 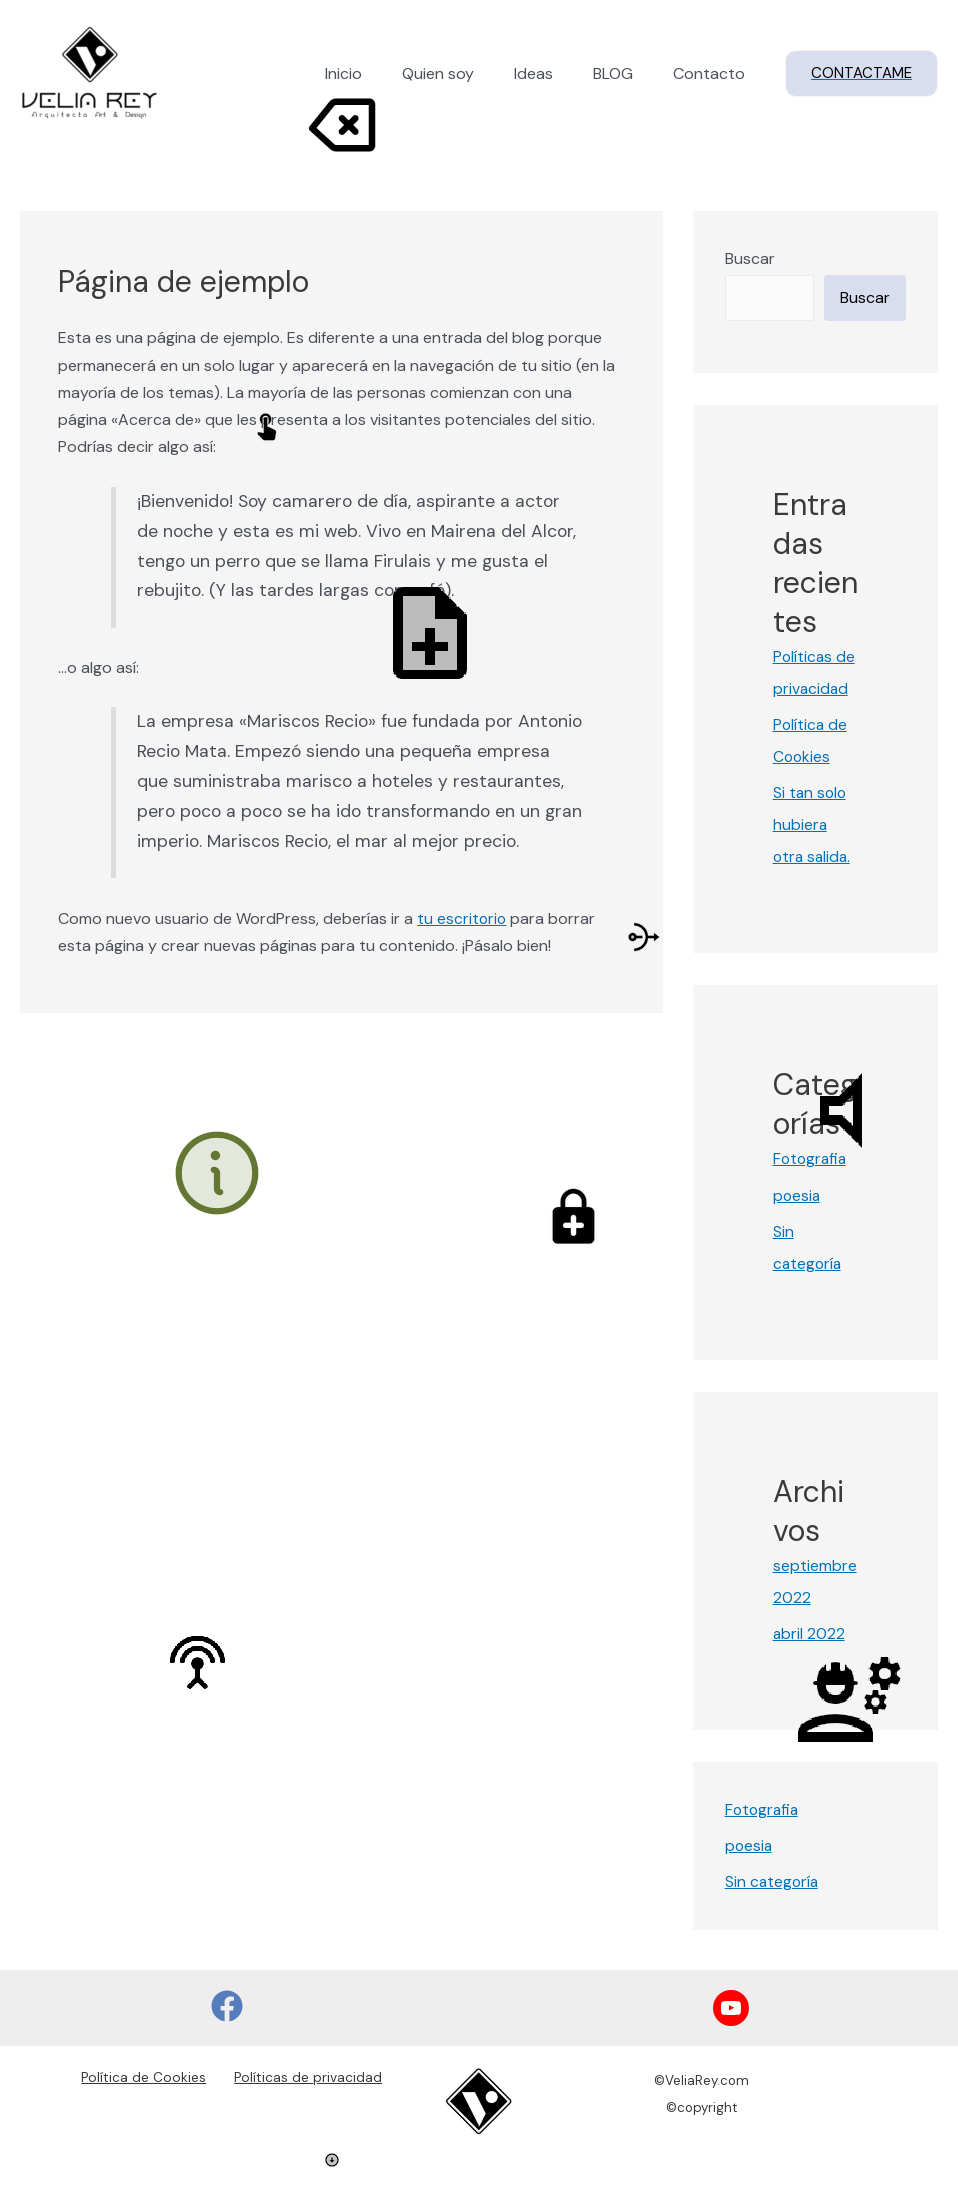 I want to click on mute audio or sound output, so click(x=843, y=1110).